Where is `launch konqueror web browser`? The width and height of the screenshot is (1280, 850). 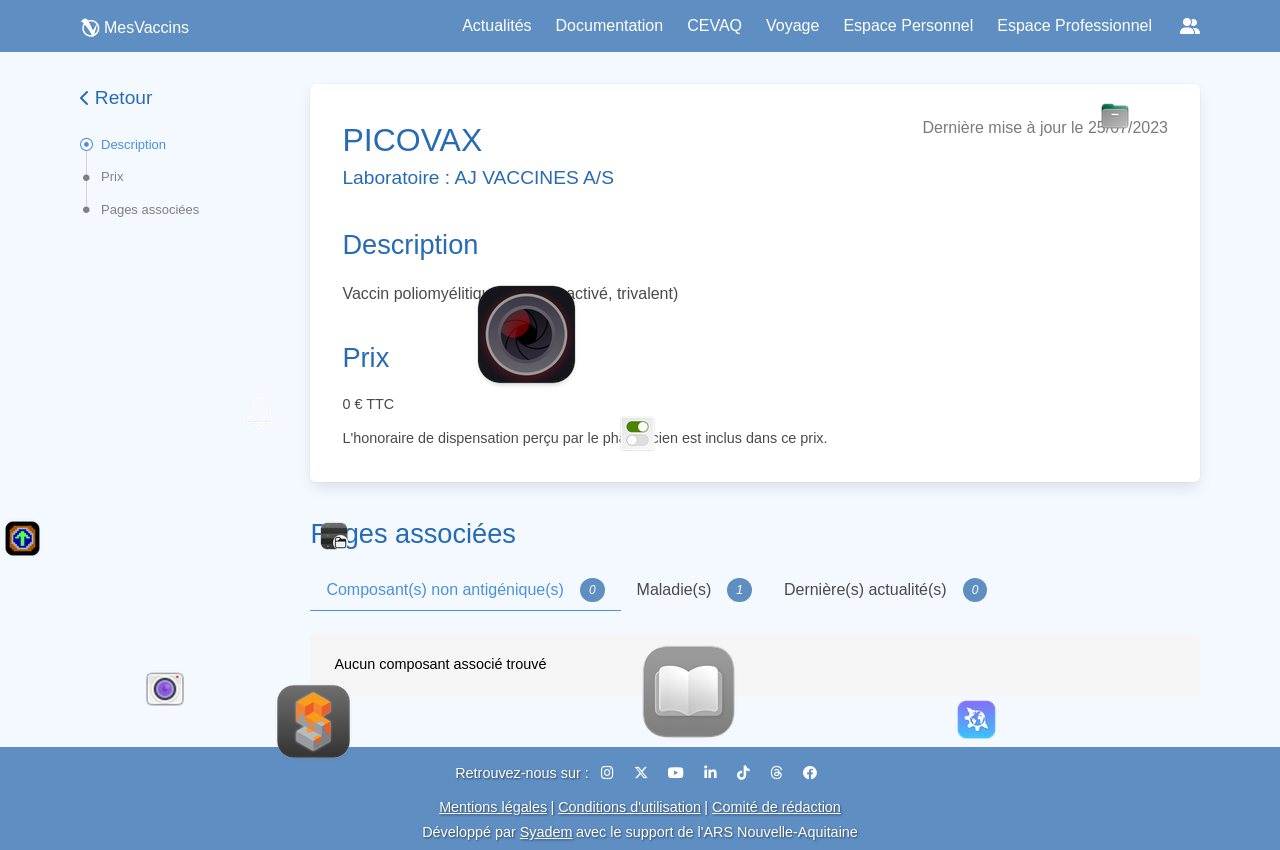 launch konqueror web browser is located at coordinates (976, 719).